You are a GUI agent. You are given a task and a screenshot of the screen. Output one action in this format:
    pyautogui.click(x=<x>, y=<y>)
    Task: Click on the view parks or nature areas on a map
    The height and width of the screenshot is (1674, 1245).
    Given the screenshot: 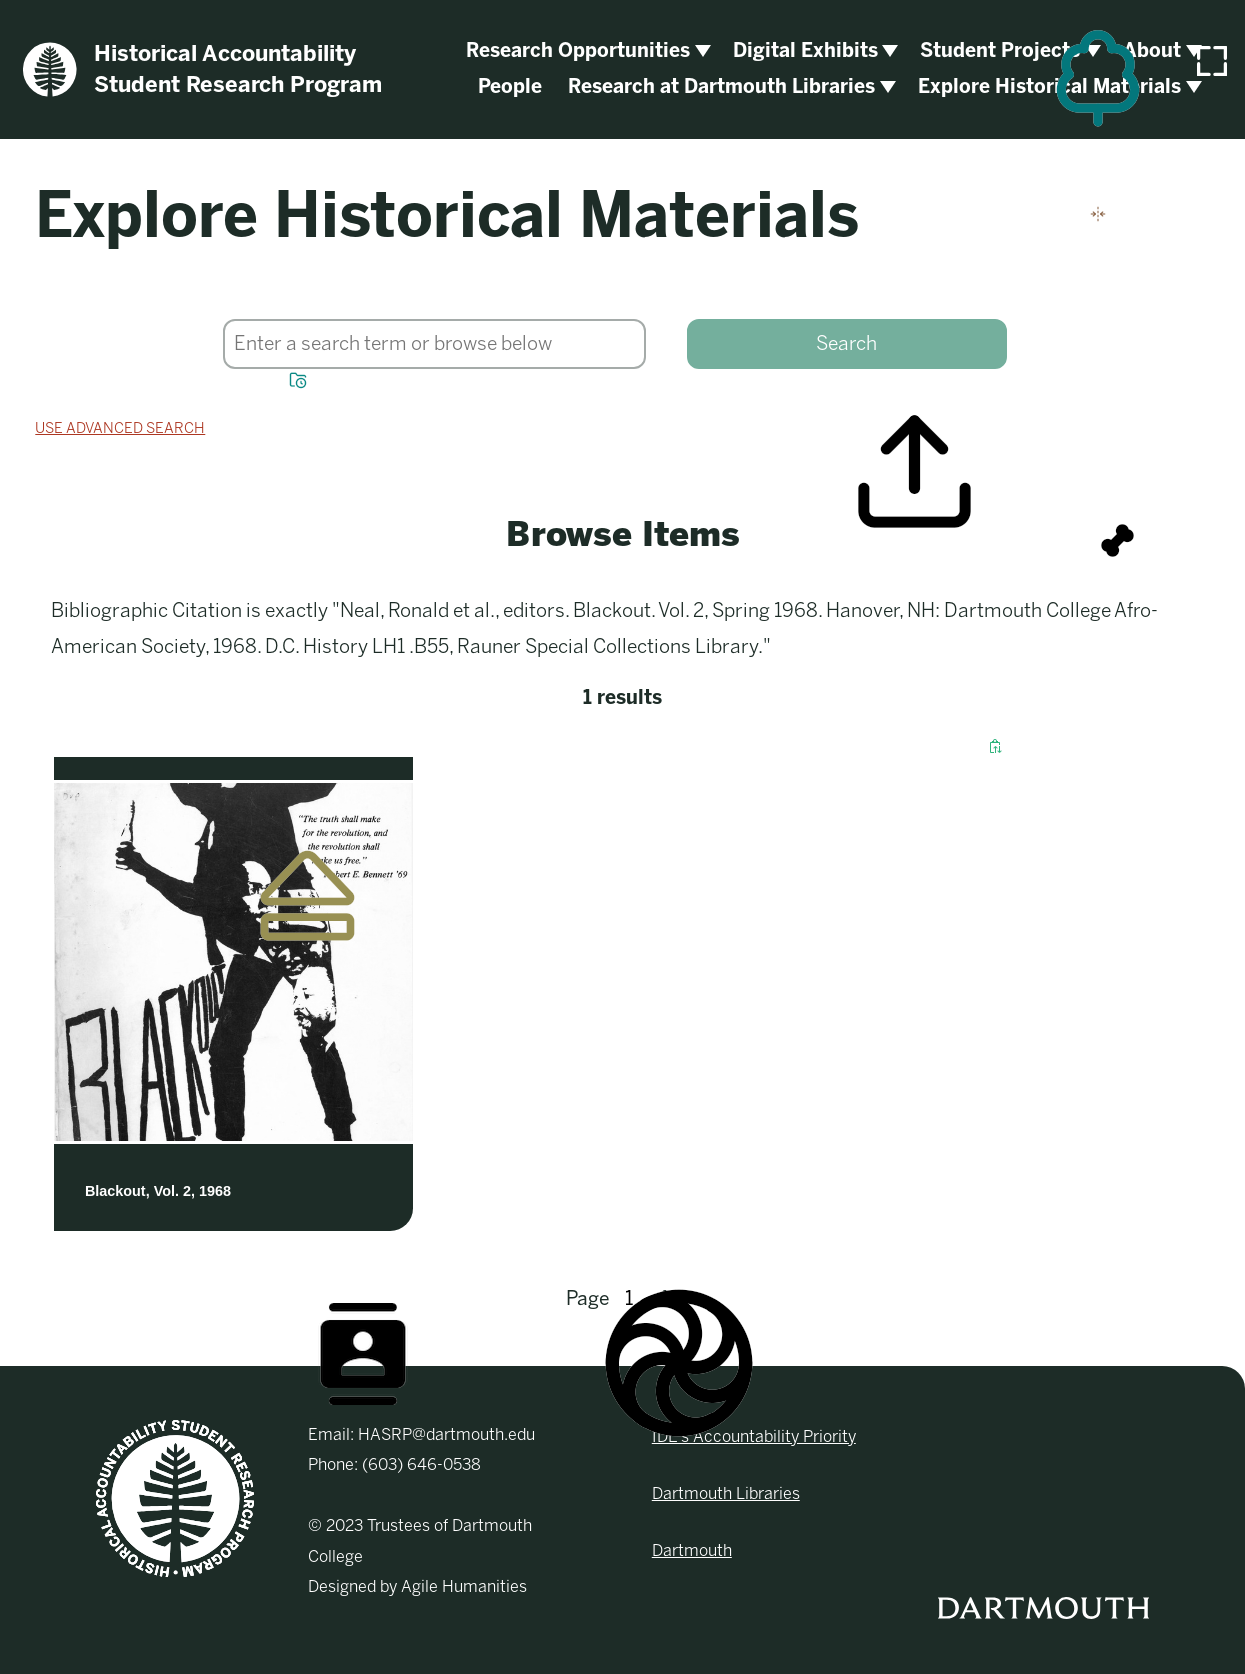 What is the action you would take?
    pyautogui.click(x=1098, y=76)
    